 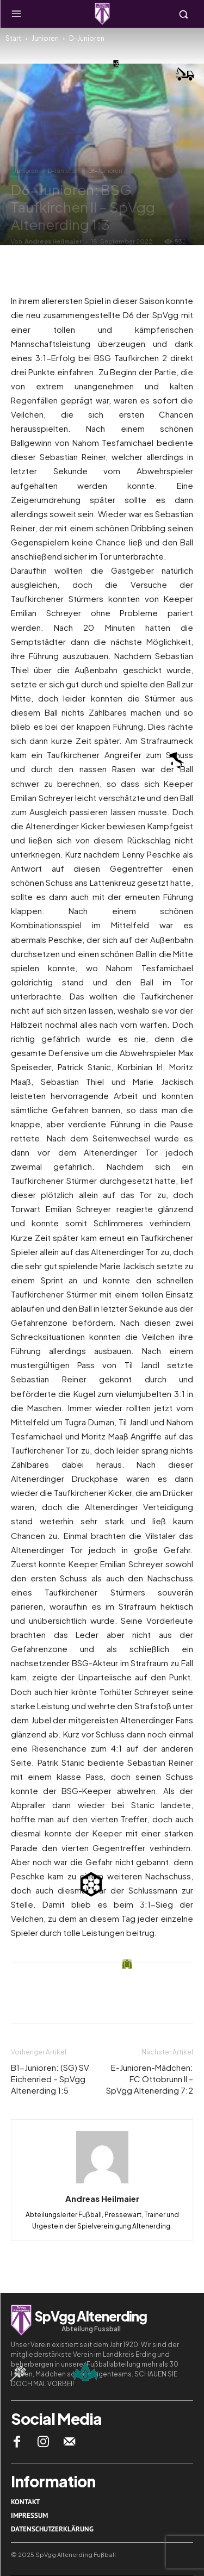 What do you see at coordinates (18, 2374) in the screenshot?
I see `select grenade weapon in inventory` at bounding box center [18, 2374].